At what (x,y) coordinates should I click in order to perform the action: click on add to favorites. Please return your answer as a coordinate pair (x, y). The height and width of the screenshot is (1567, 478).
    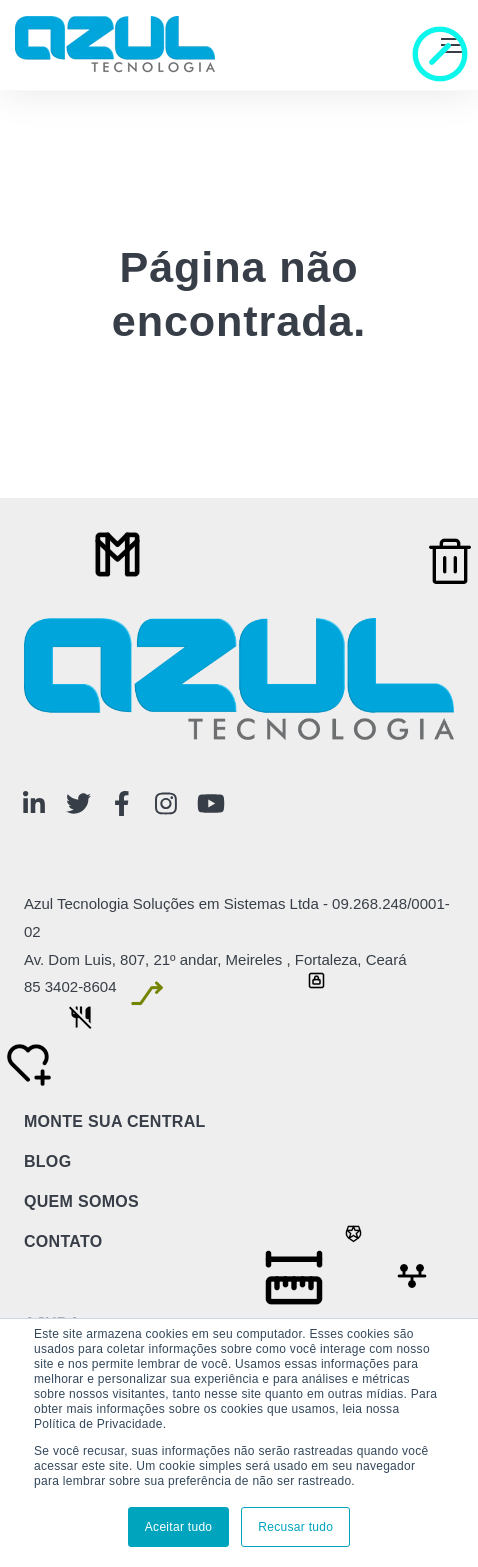
    Looking at the image, I should click on (28, 1063).